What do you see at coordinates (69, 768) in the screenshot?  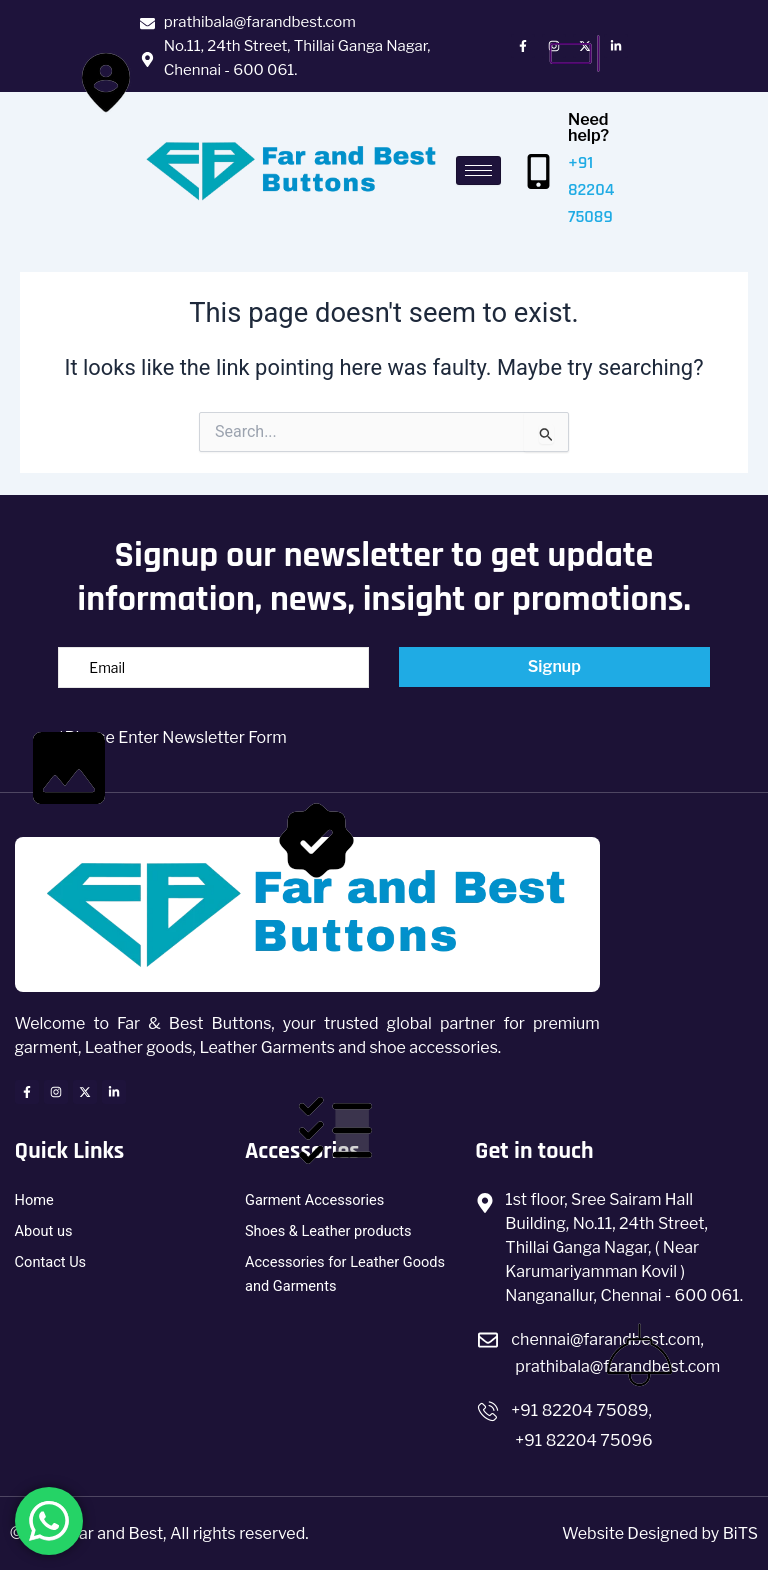 I see `view photos or images` at bounding box center [69, 768].